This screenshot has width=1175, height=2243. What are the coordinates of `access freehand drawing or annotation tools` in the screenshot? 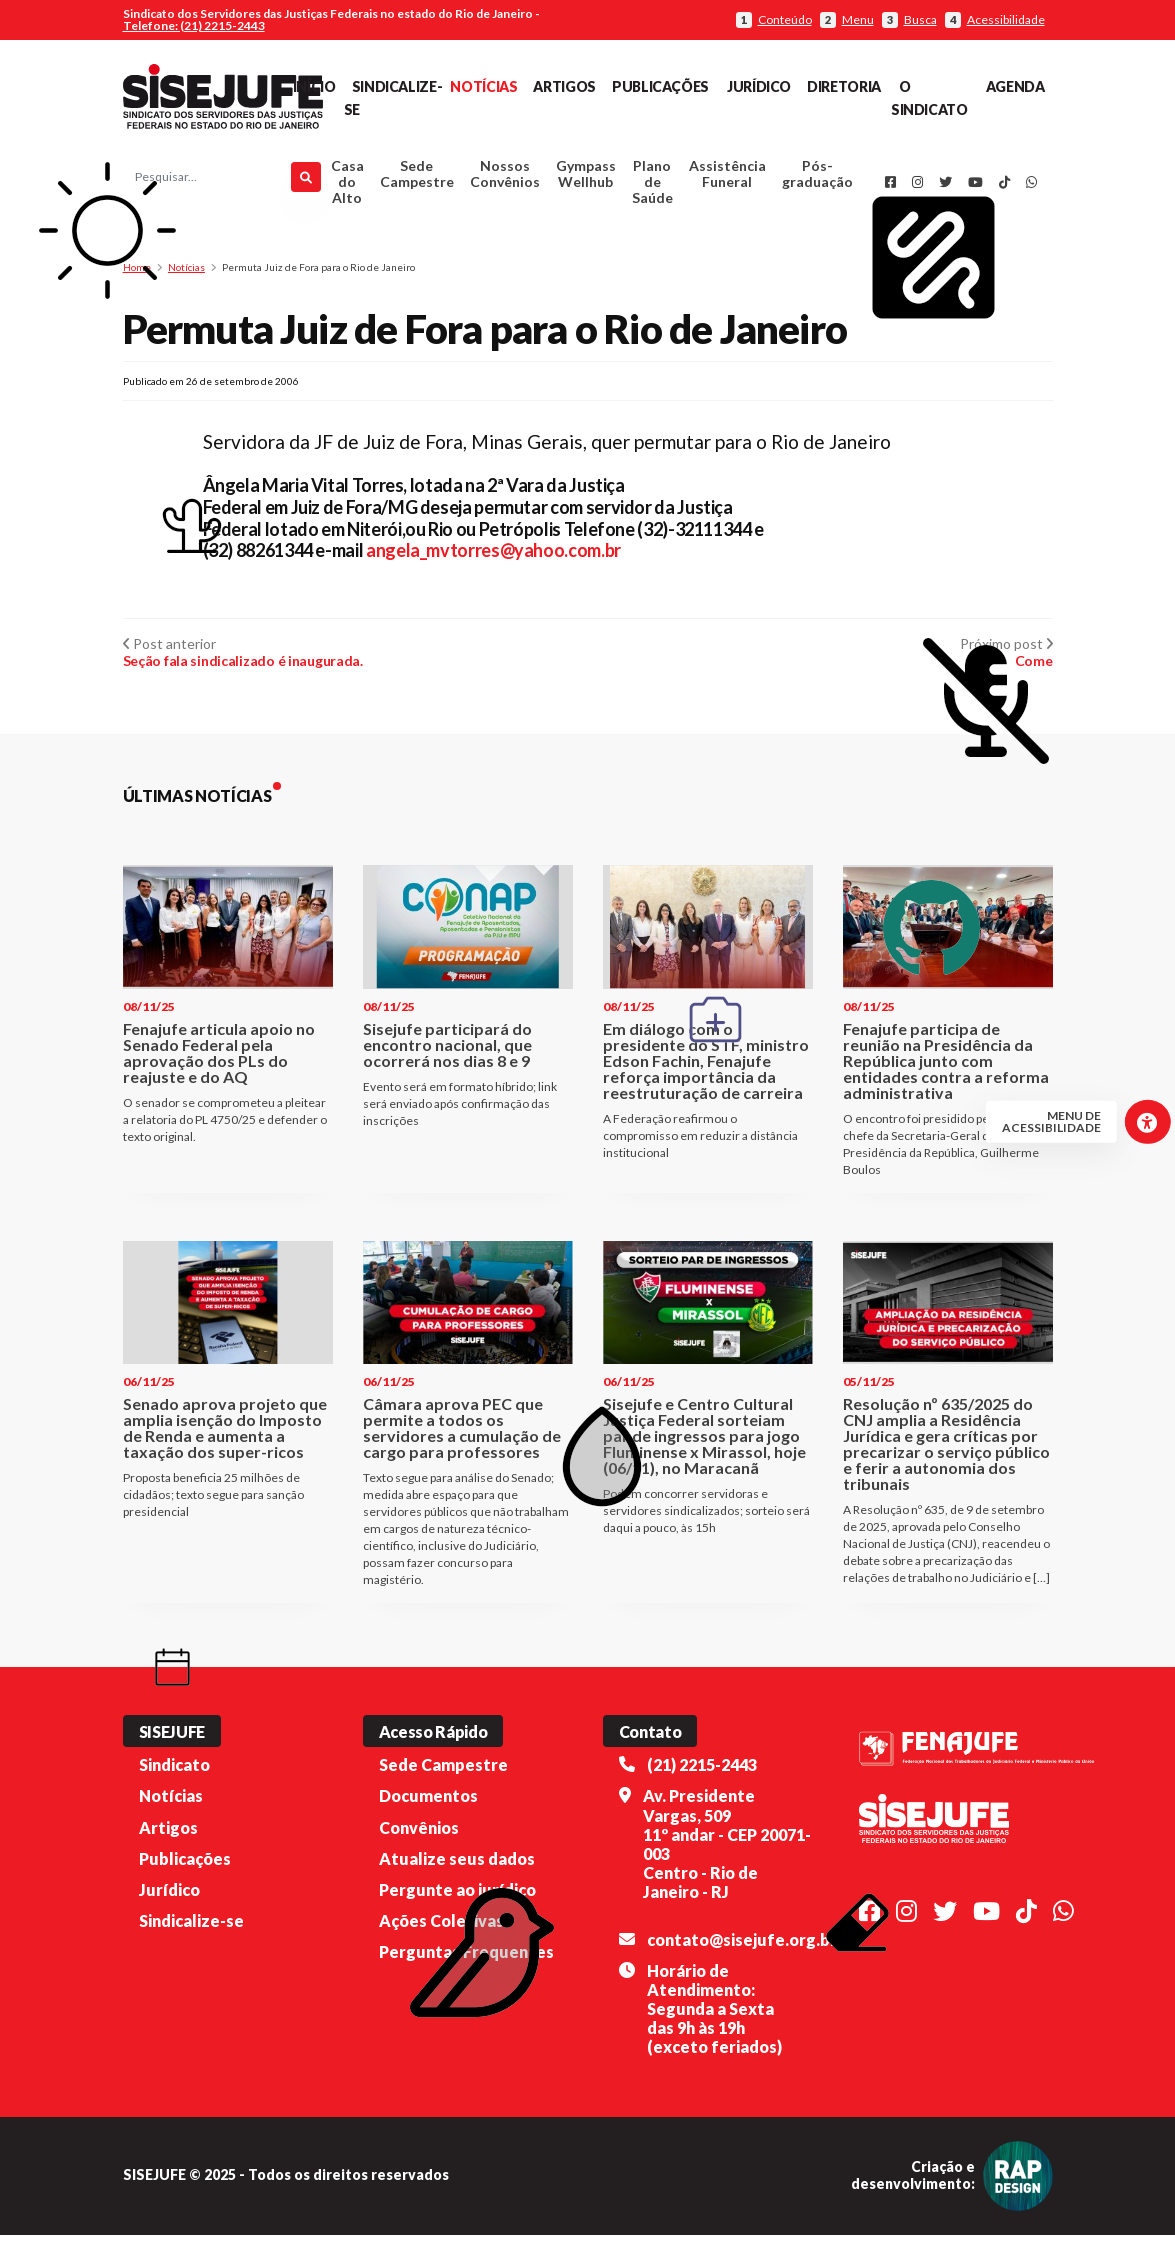 It's located at (933, 257).